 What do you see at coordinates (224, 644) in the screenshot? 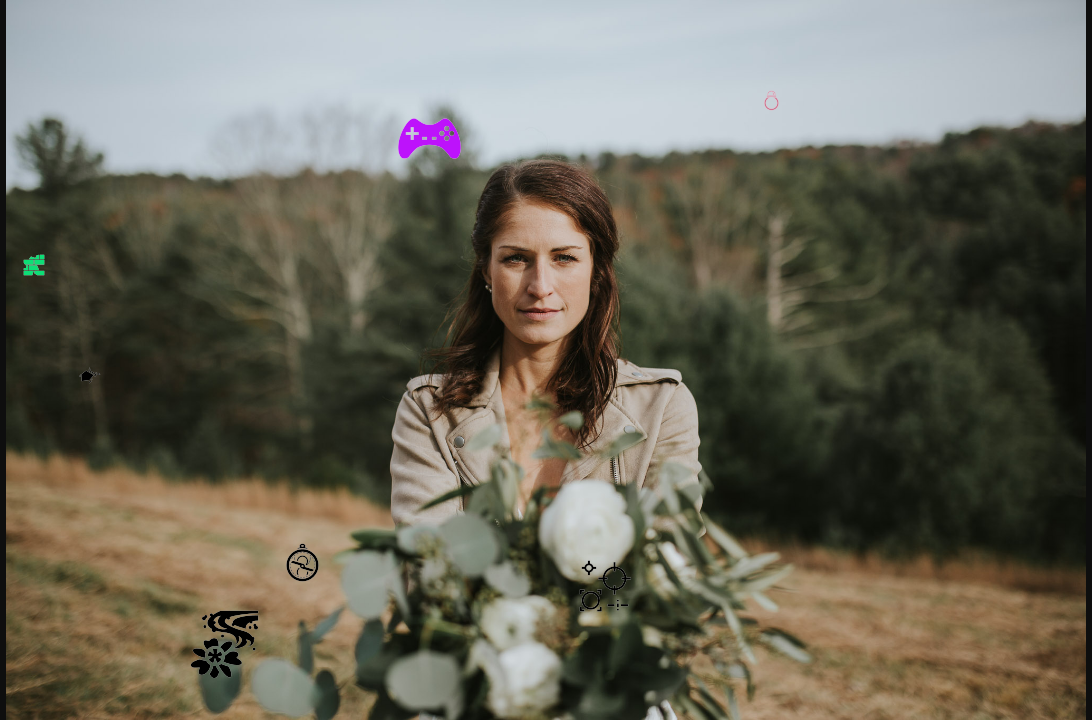
I see `browse fragrance or perfume products` at bounding box center [224, 644].